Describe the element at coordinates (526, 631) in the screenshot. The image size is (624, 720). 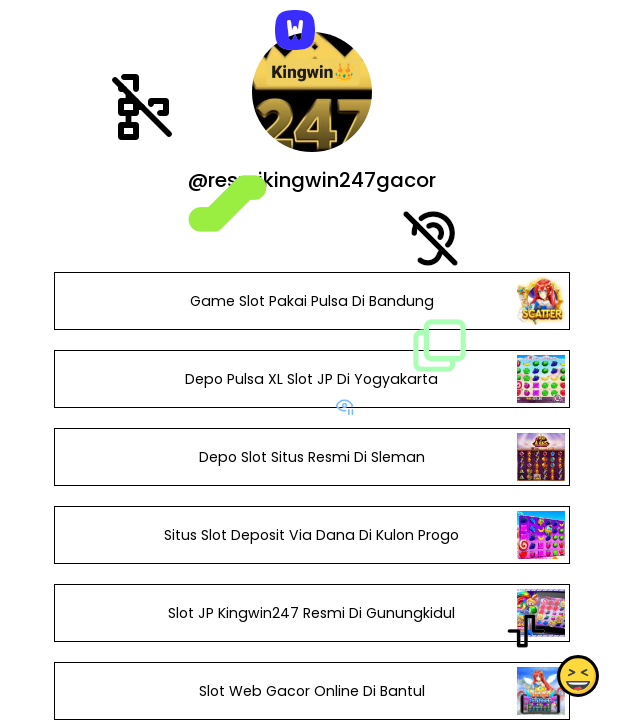
I see `toggle square wave signal output` at that location.